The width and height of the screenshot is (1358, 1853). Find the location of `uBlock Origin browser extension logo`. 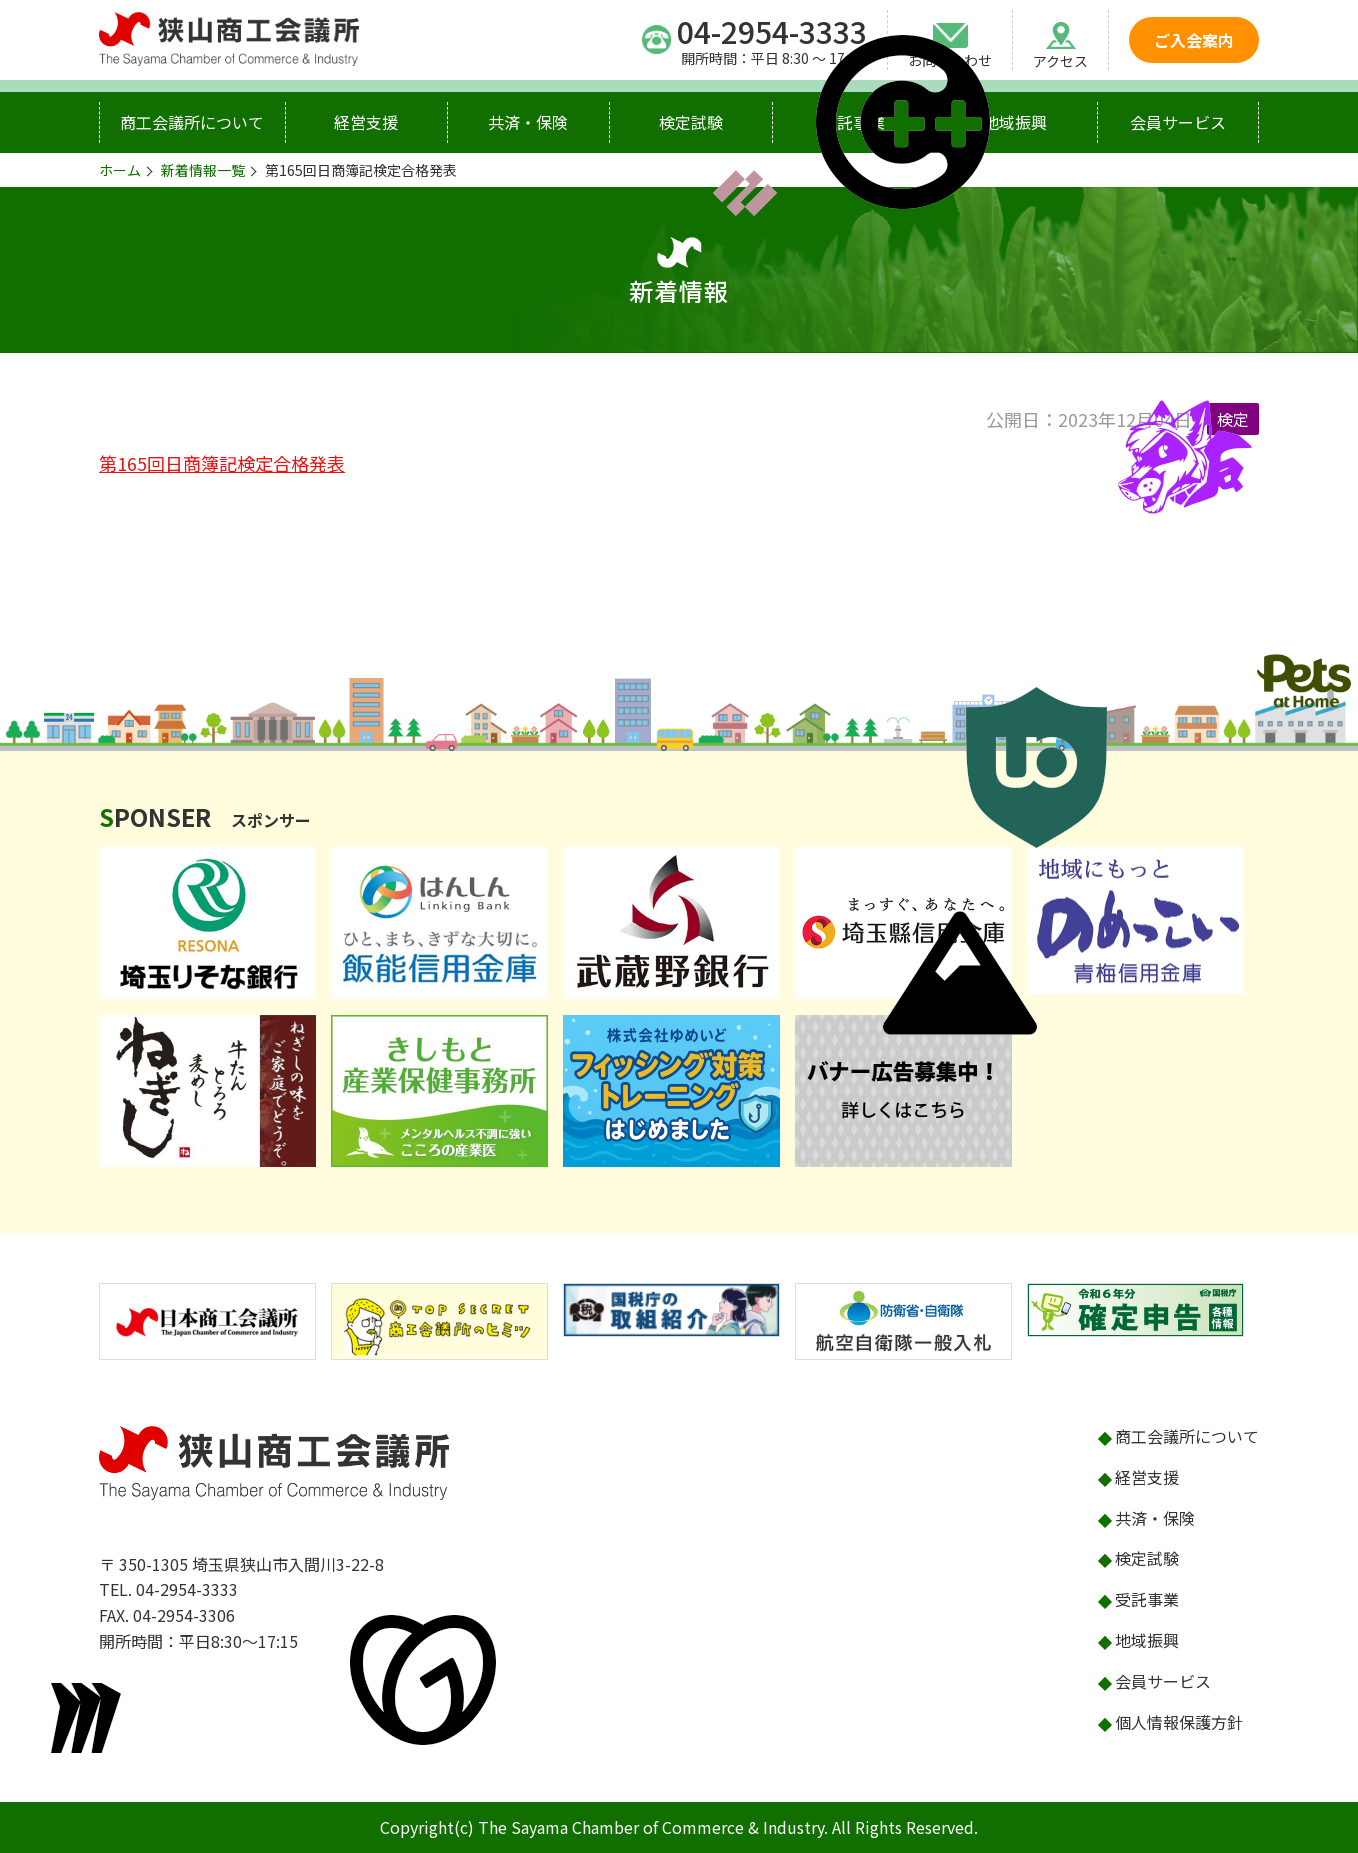

uBlock Origin browser extension logo is located at coordinates (1036, 767).